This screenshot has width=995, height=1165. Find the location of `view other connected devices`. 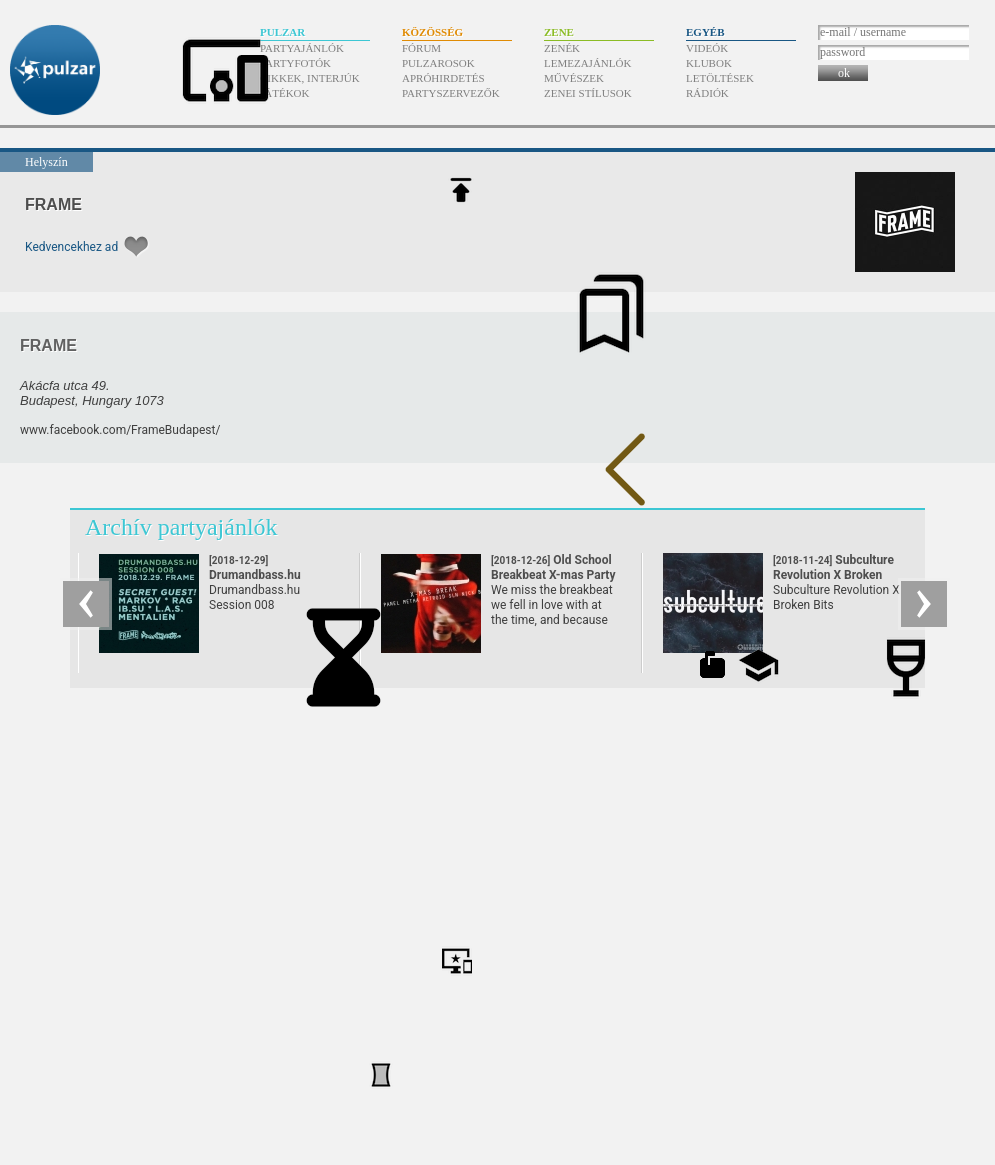

view other connected devices is located at coordinates (225, 70).